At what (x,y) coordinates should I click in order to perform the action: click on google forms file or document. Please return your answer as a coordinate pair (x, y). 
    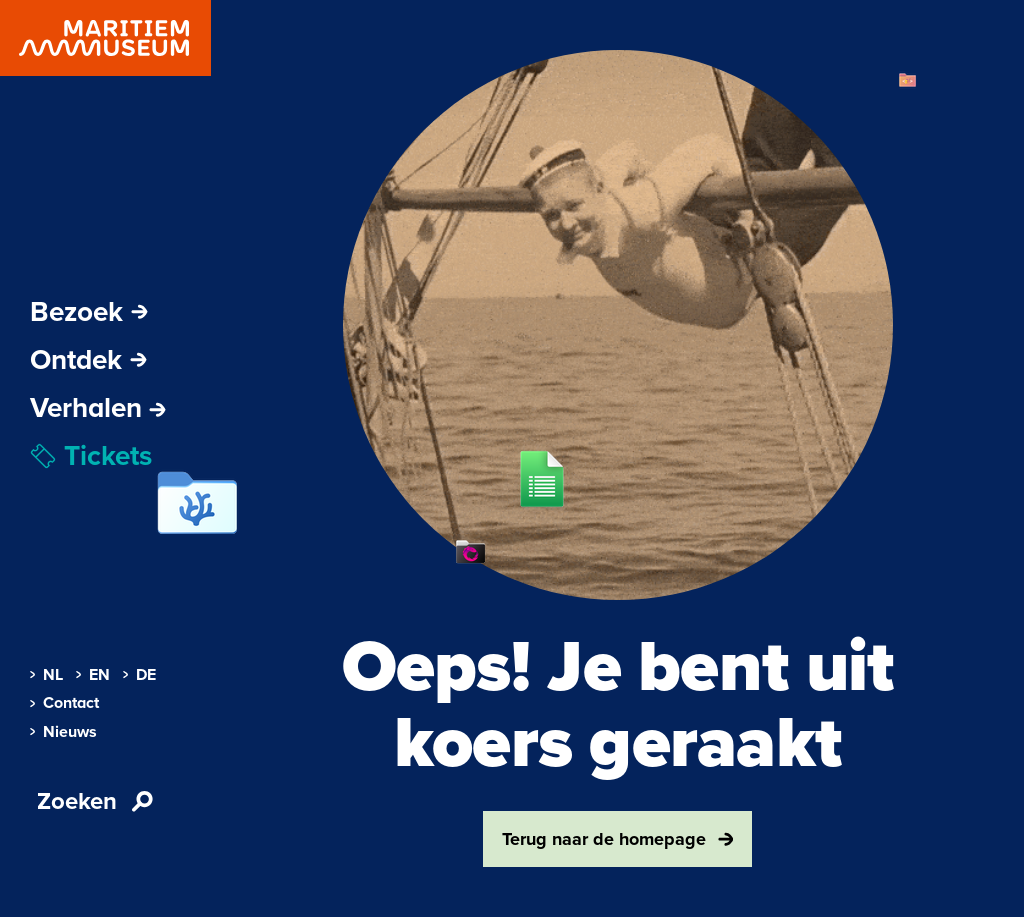
    Looking at the image, I should click on (542, 480).